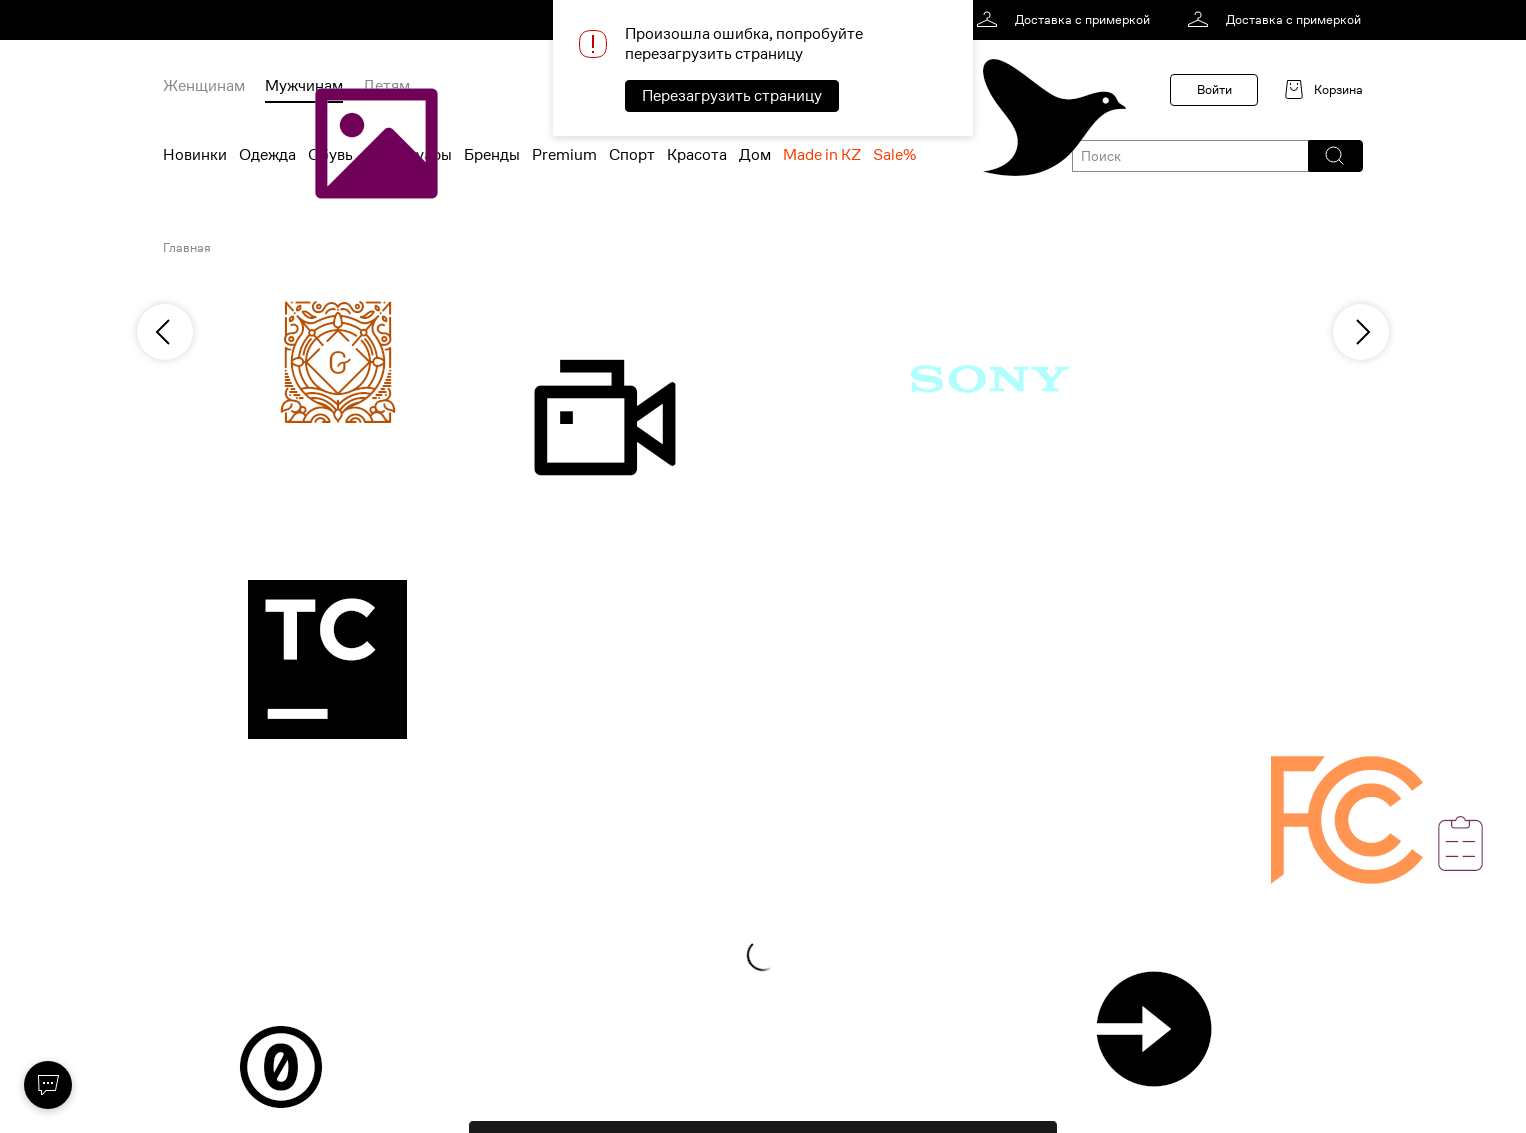 The height and width of the screenshot is (1133, 1526). I want to click on view image or photo, so click(376, 143).